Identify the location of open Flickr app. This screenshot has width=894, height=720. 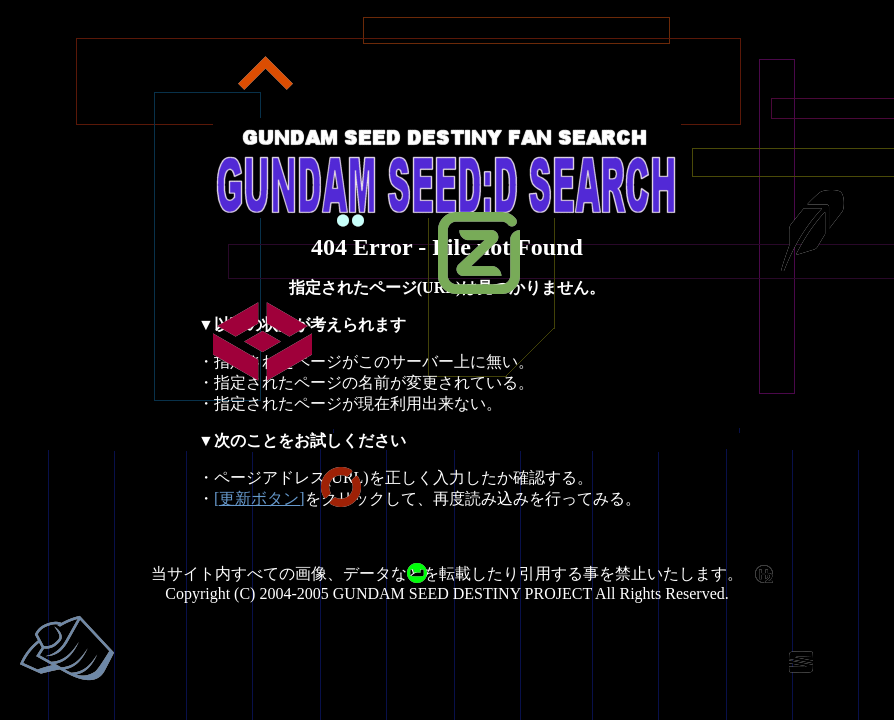
(350, 220).